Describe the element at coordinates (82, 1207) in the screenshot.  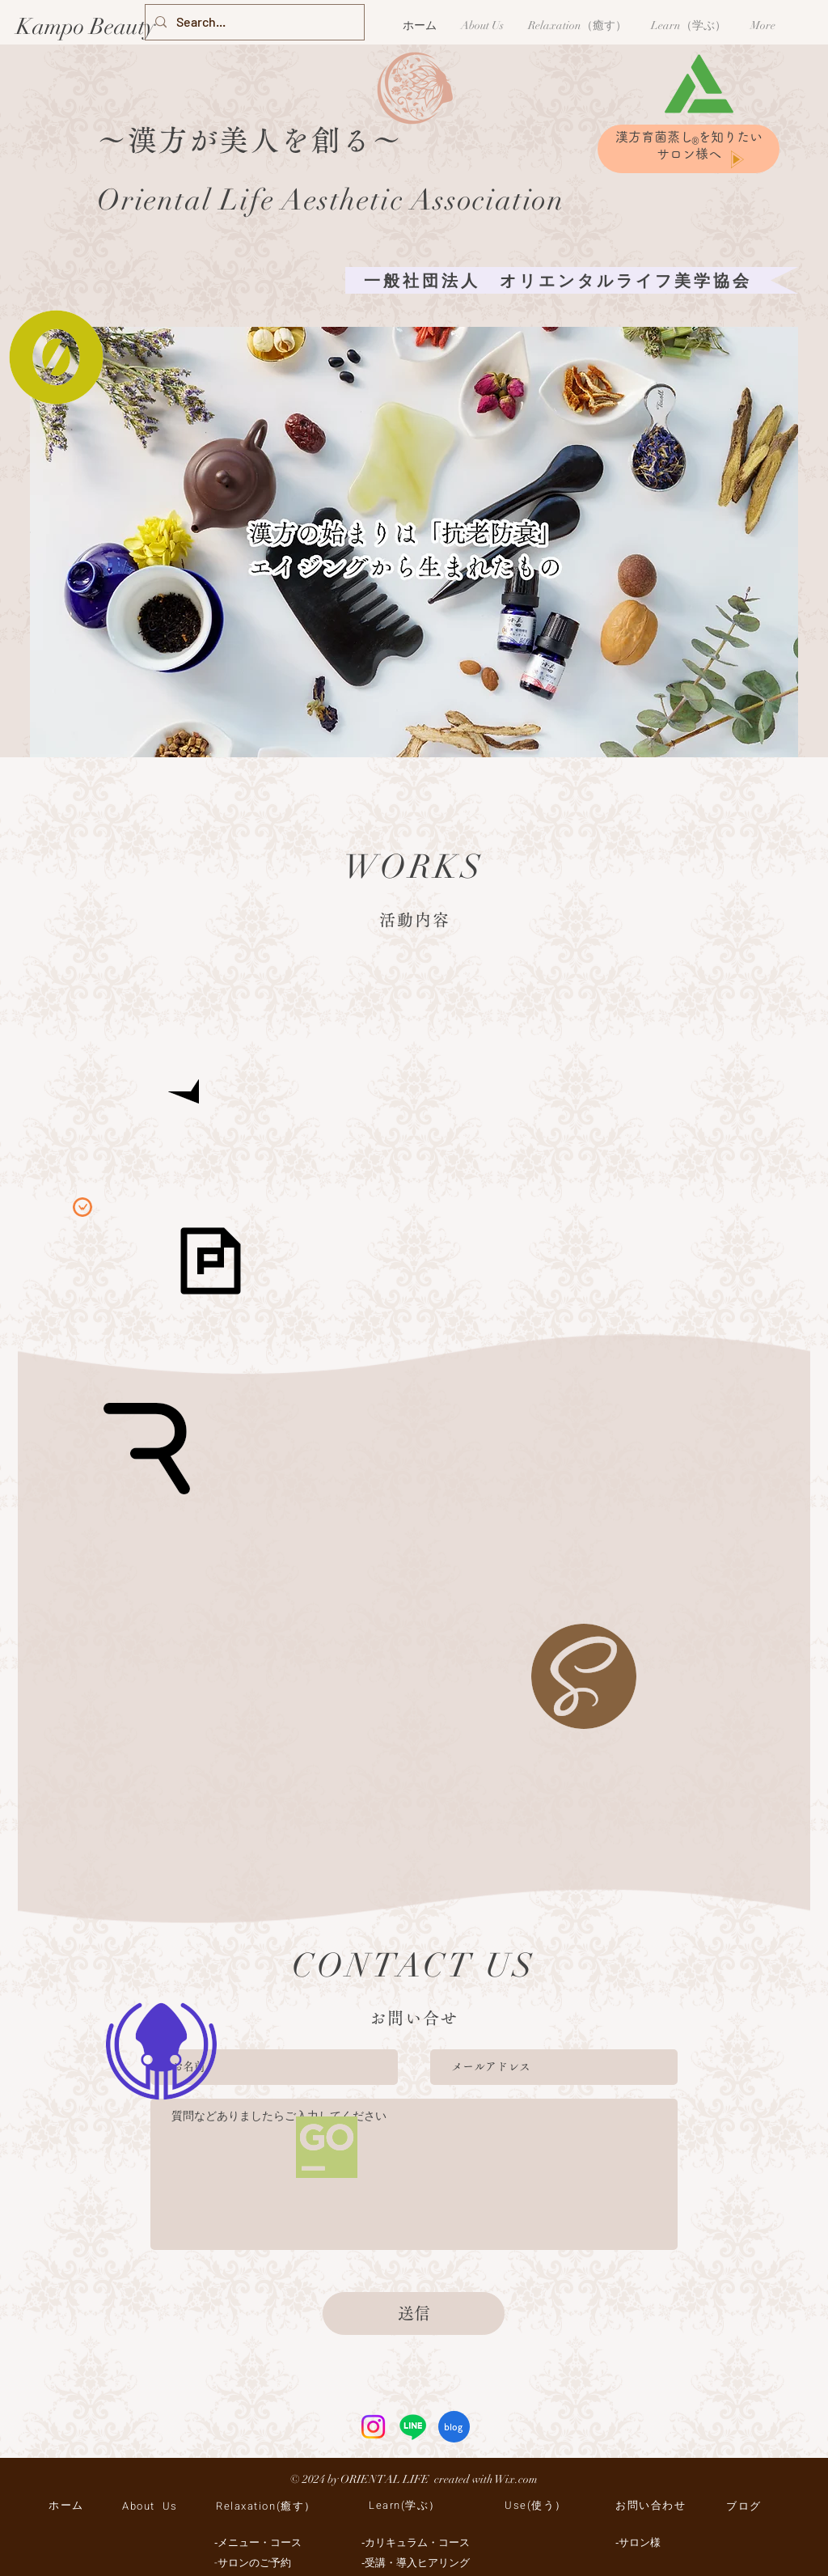
I see `open wakatime dashboard` at that location.